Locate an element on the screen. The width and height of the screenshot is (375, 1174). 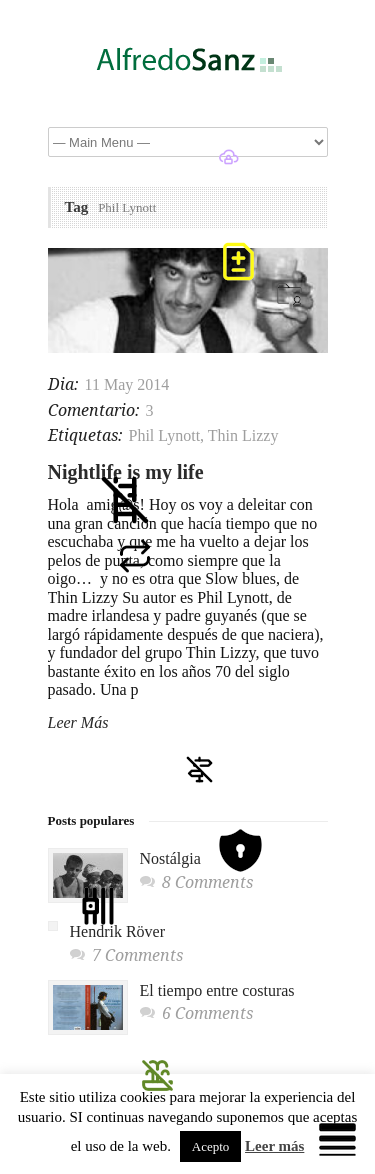
view file differences or changes is located at coordinates (238, 261).